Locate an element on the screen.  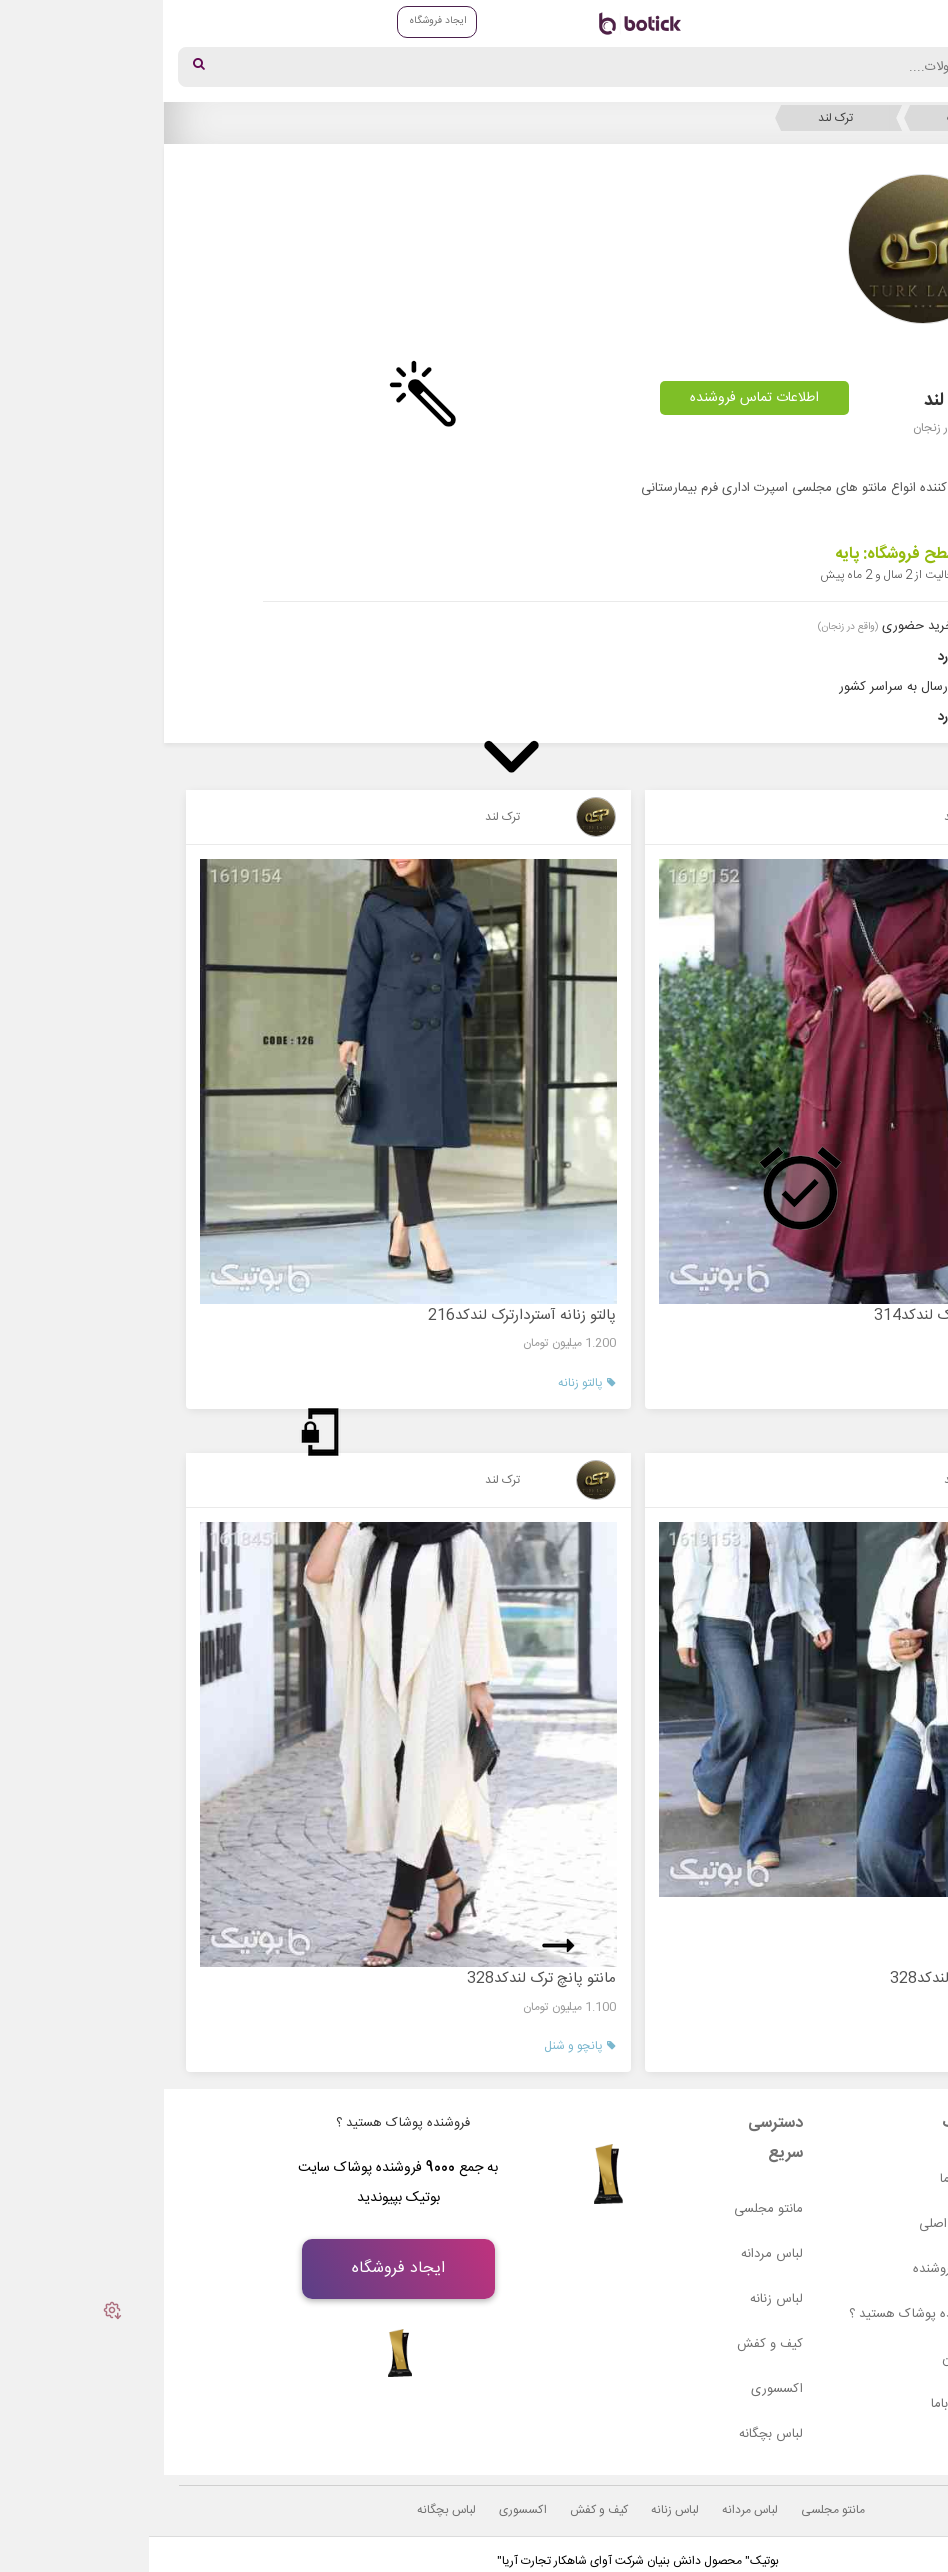
download or export settings is located at coordinates (112, 2310).